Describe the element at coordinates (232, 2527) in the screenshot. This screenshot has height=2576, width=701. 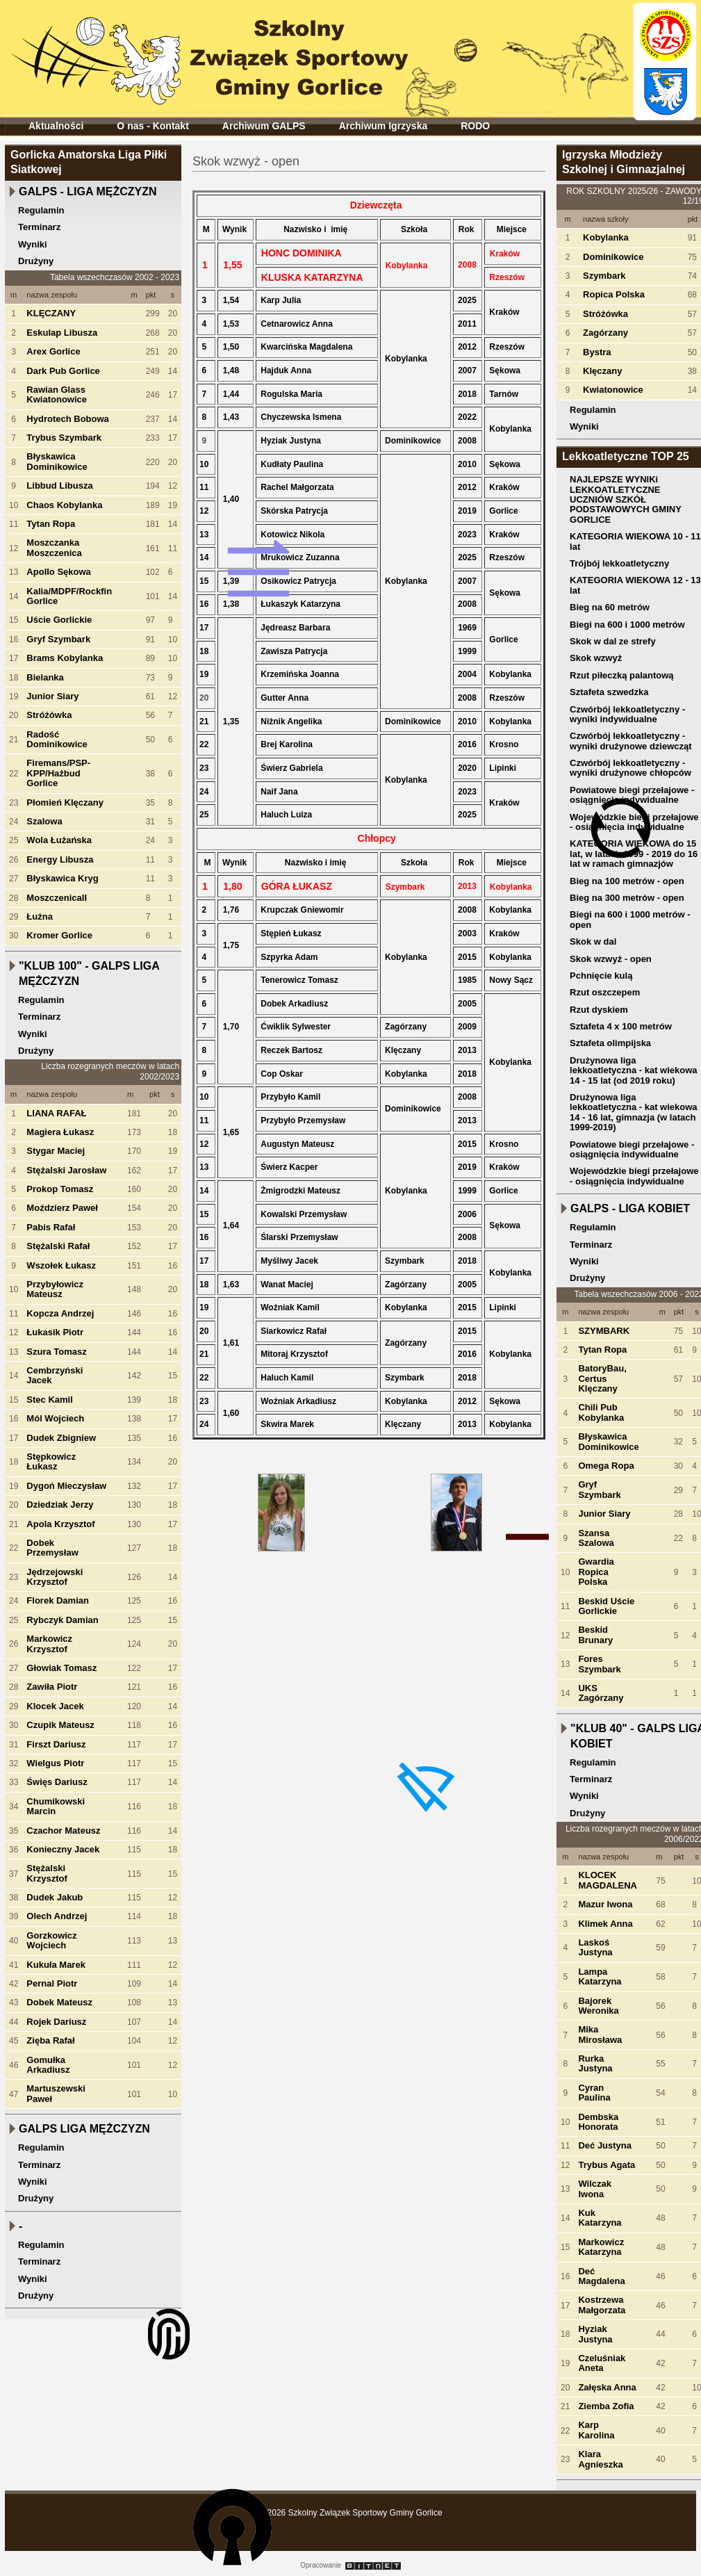
I see `open OpenVPN settings` at that location.